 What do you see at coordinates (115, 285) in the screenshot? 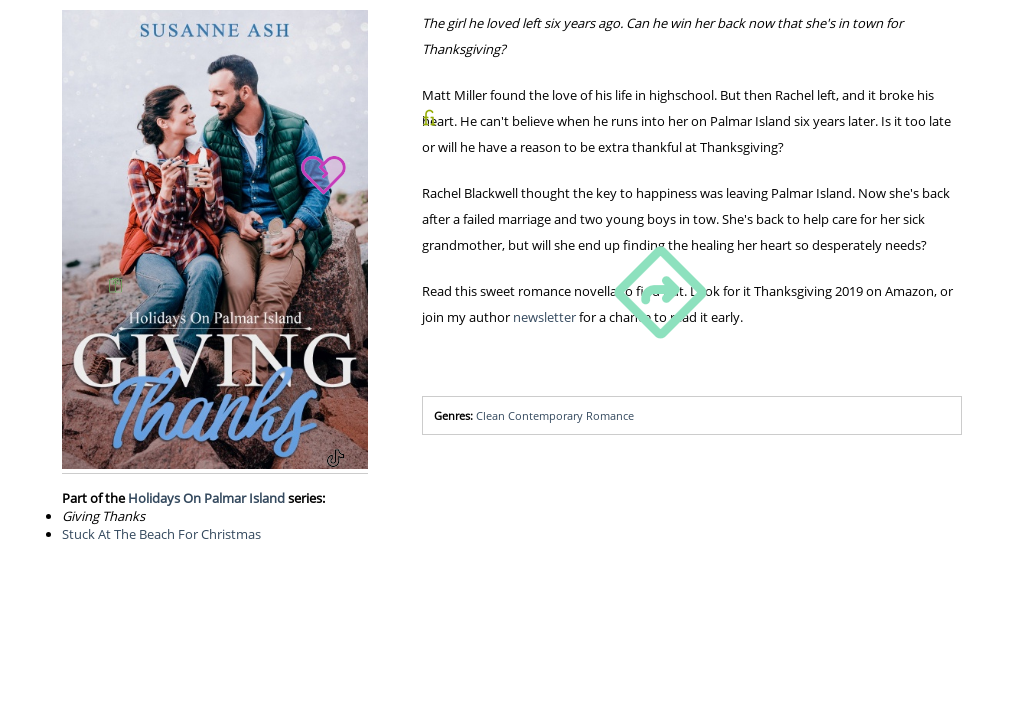
I see `view folded laundry or clothing items` at bounding box center [115, 285].